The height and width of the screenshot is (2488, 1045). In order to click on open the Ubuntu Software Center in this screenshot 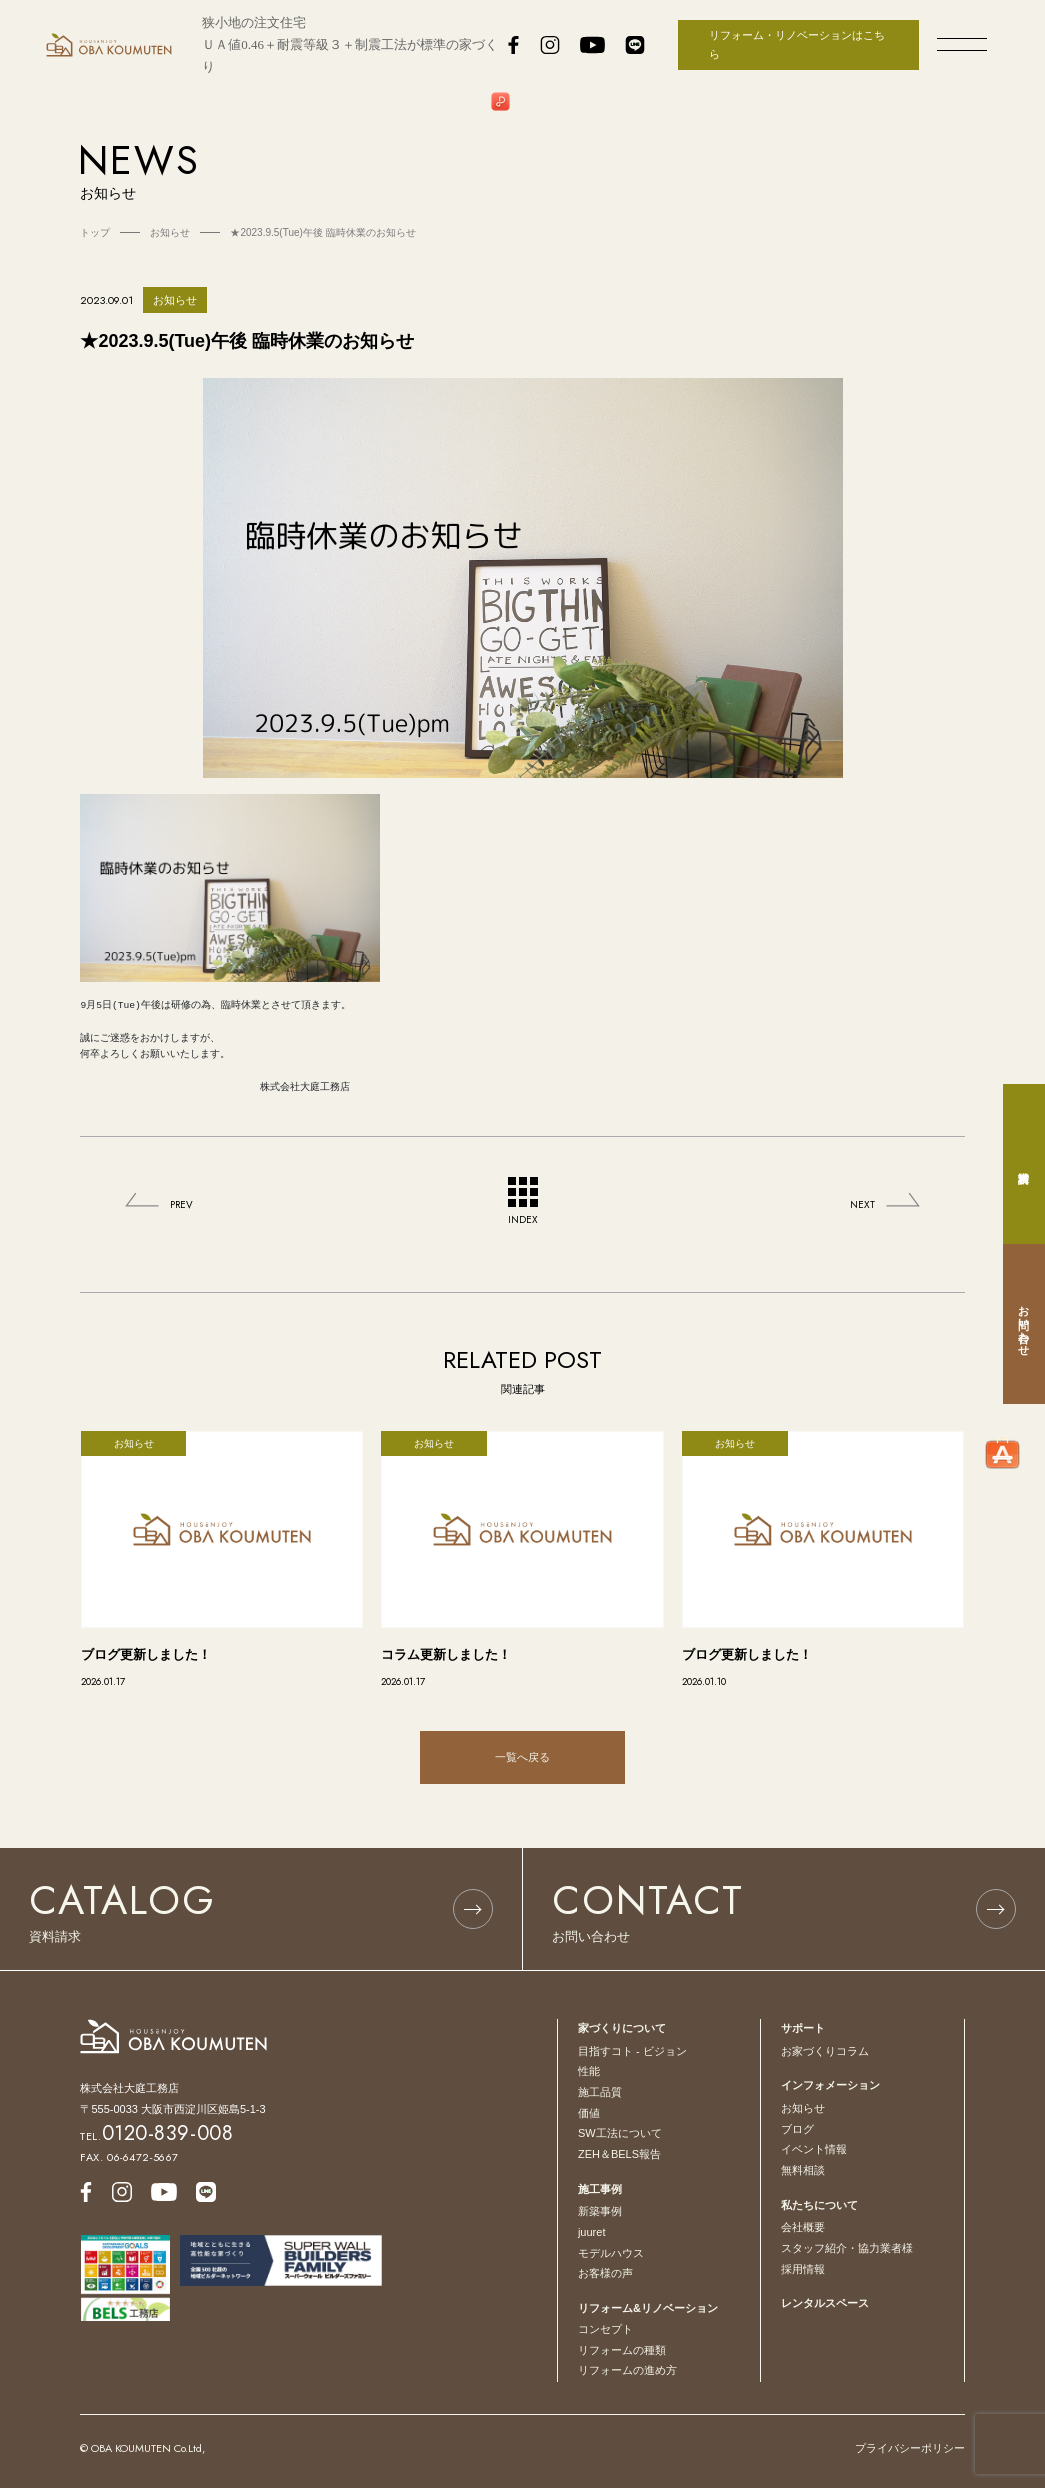, I will do `click(1002, 1454)`.